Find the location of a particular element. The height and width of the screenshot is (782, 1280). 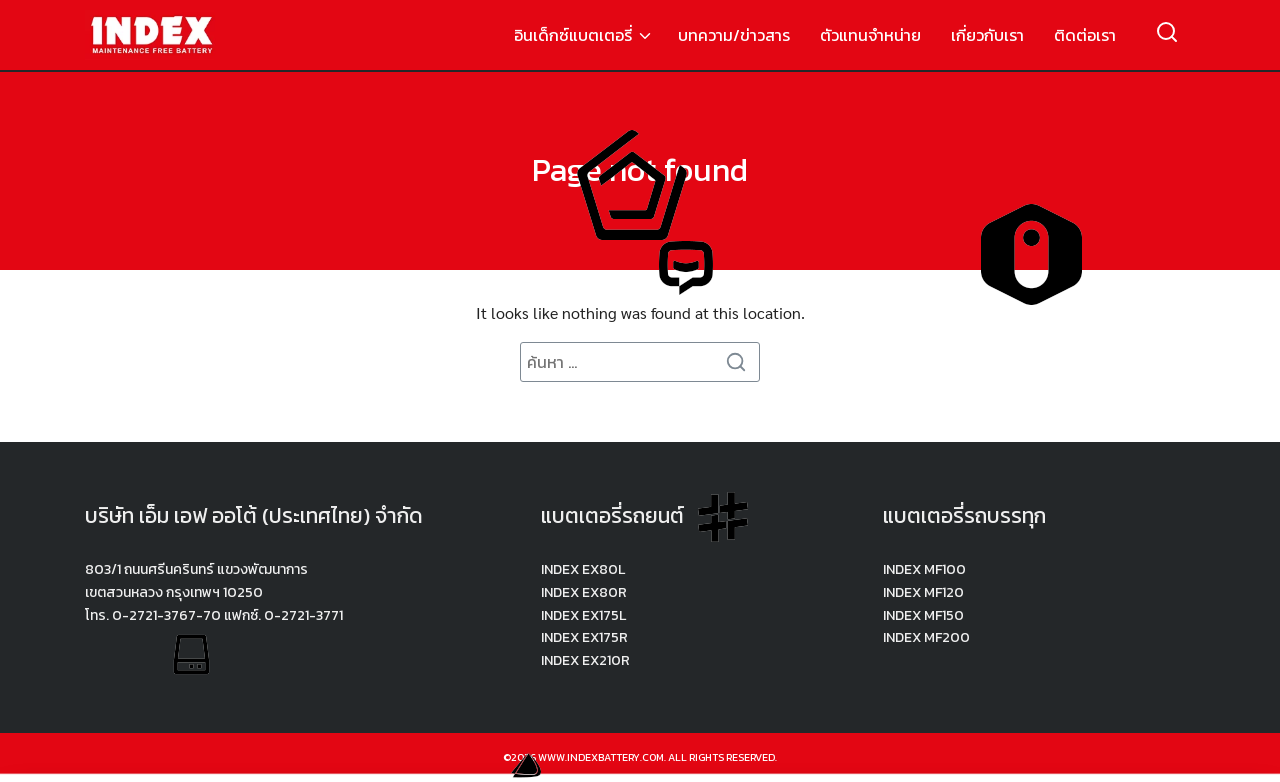

EndeavourOS Linux distribution logo is located at coordinates (526, 765).